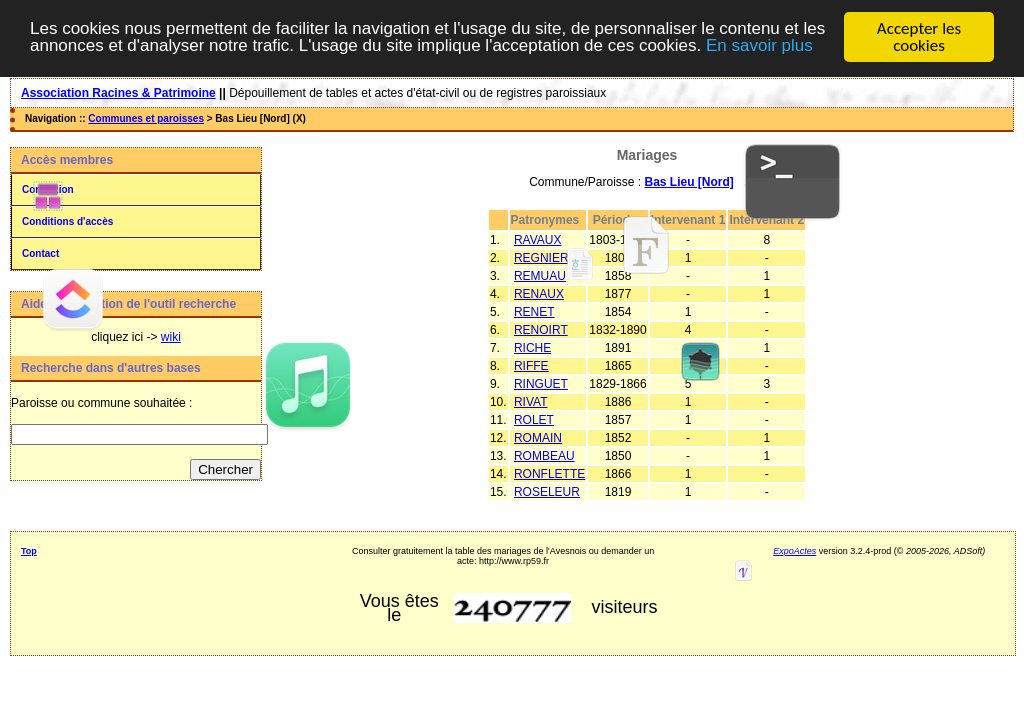 This screenshot has height=720, width=1024. Describe the element at coordinates (743, 570) in the screenshot. I see `vala source code file` at that location.